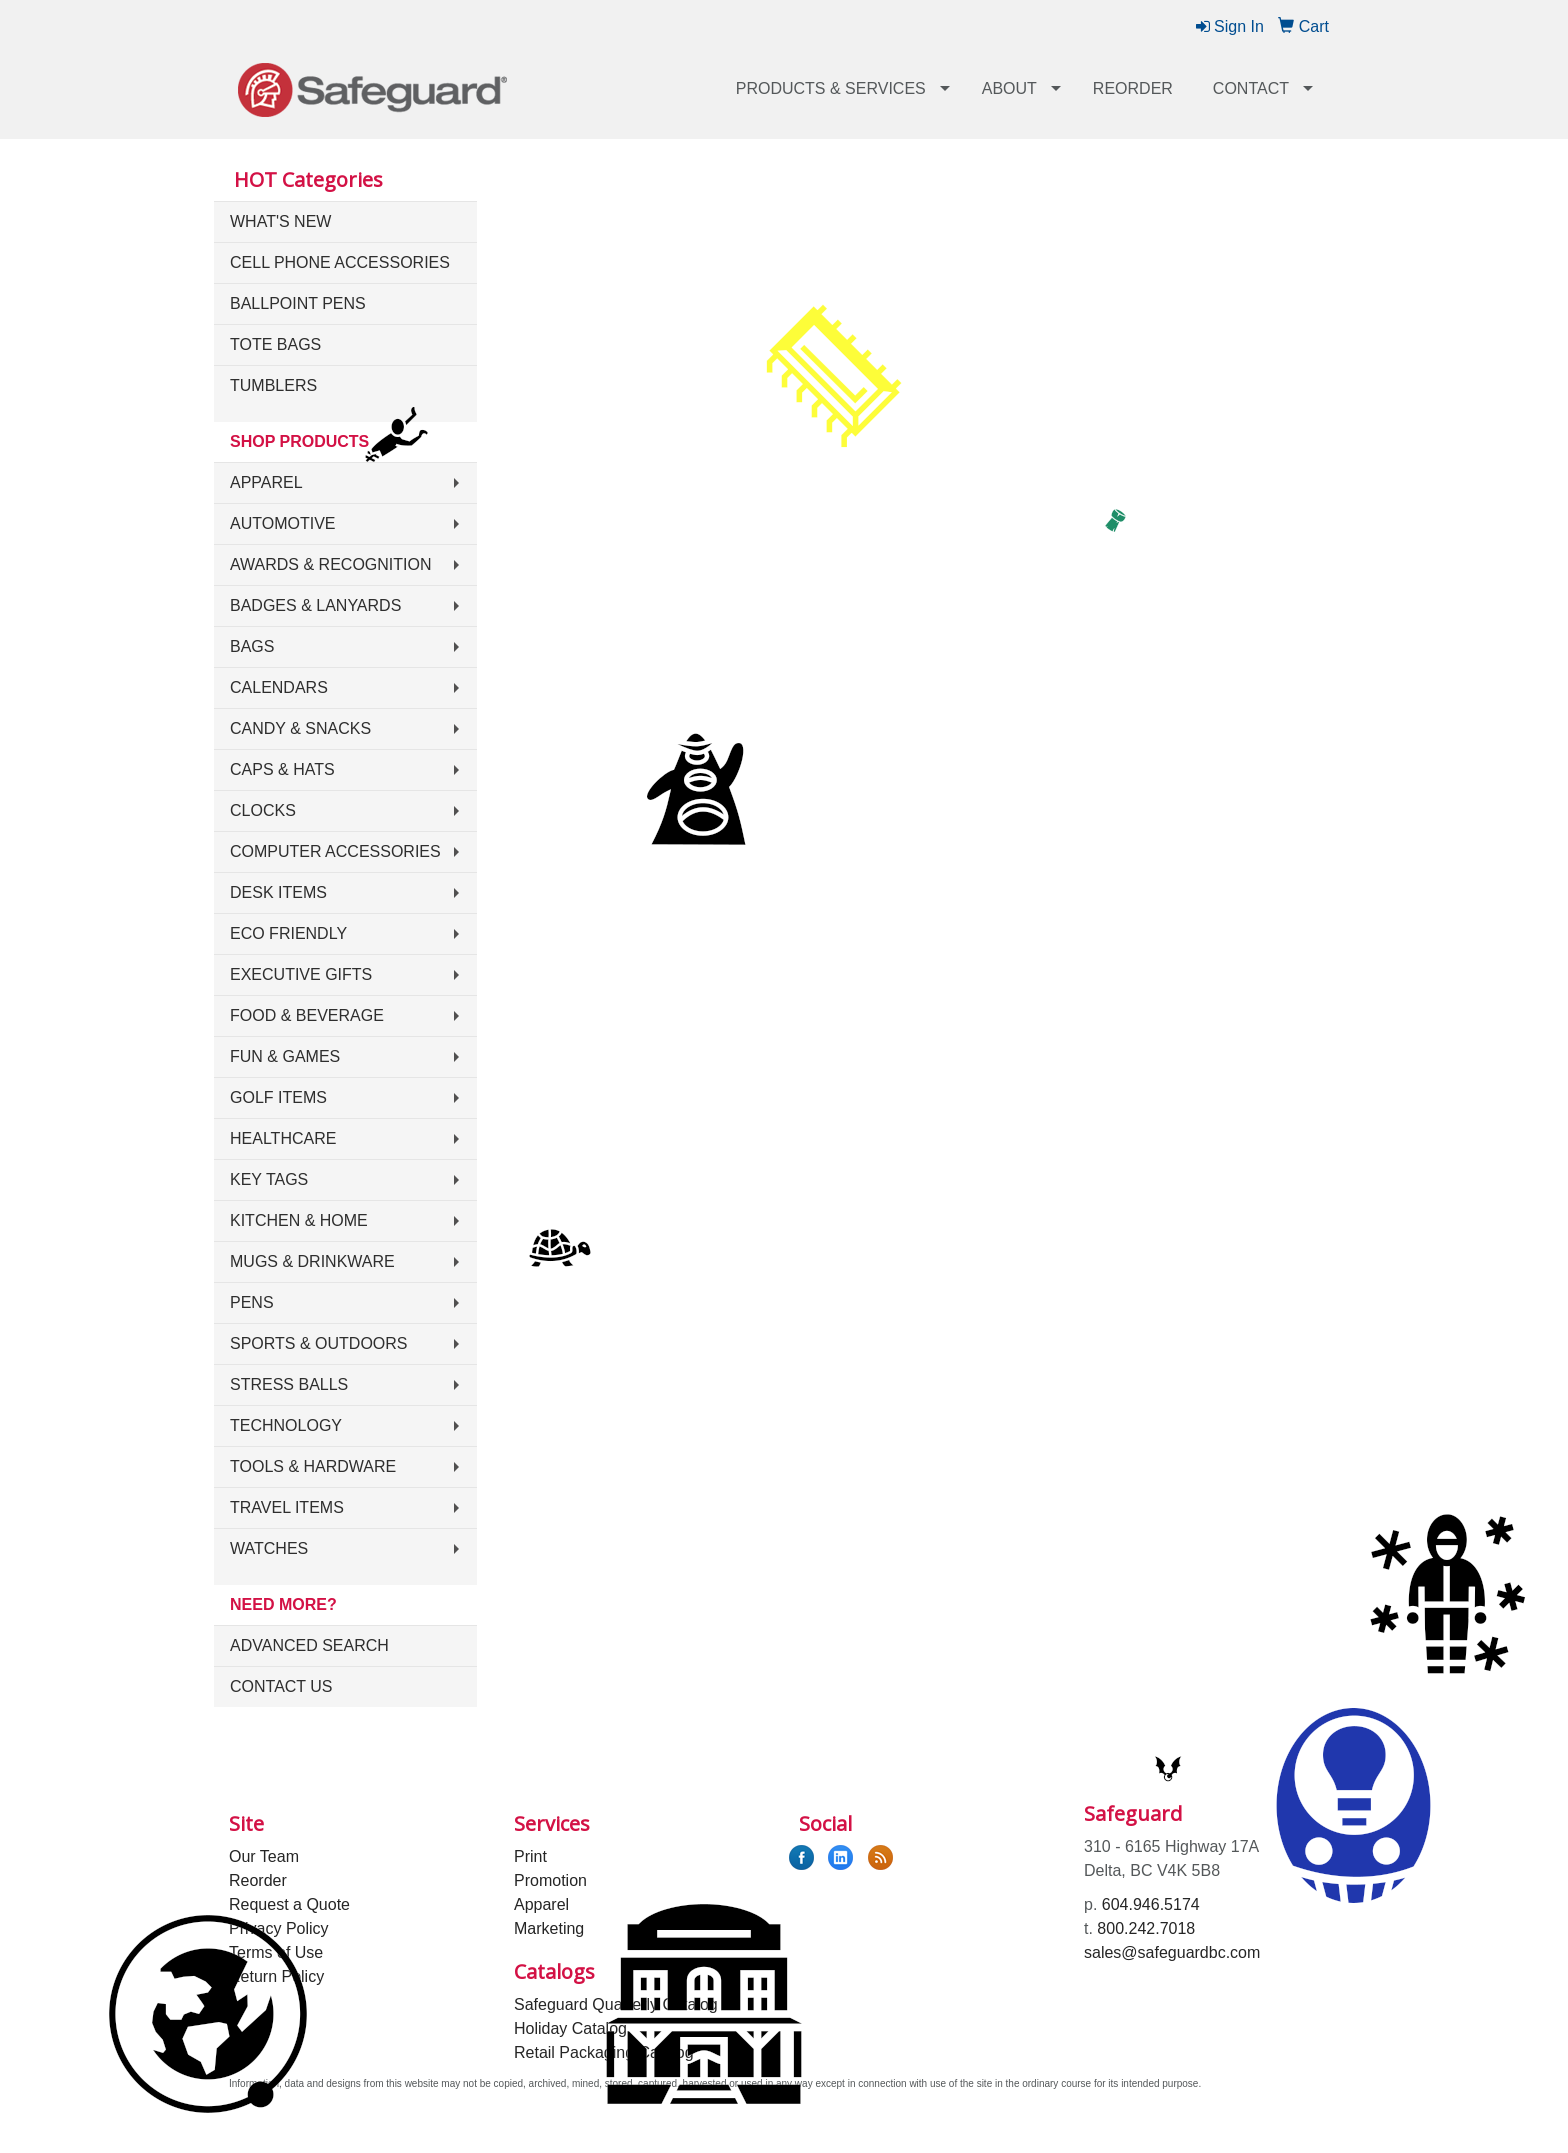 The height and width of the screenshot is (2153, 1568). Describe the element at coordinates (1115, 520) in the screenshot. I see `celebrate an achievement or milestone` at that location.